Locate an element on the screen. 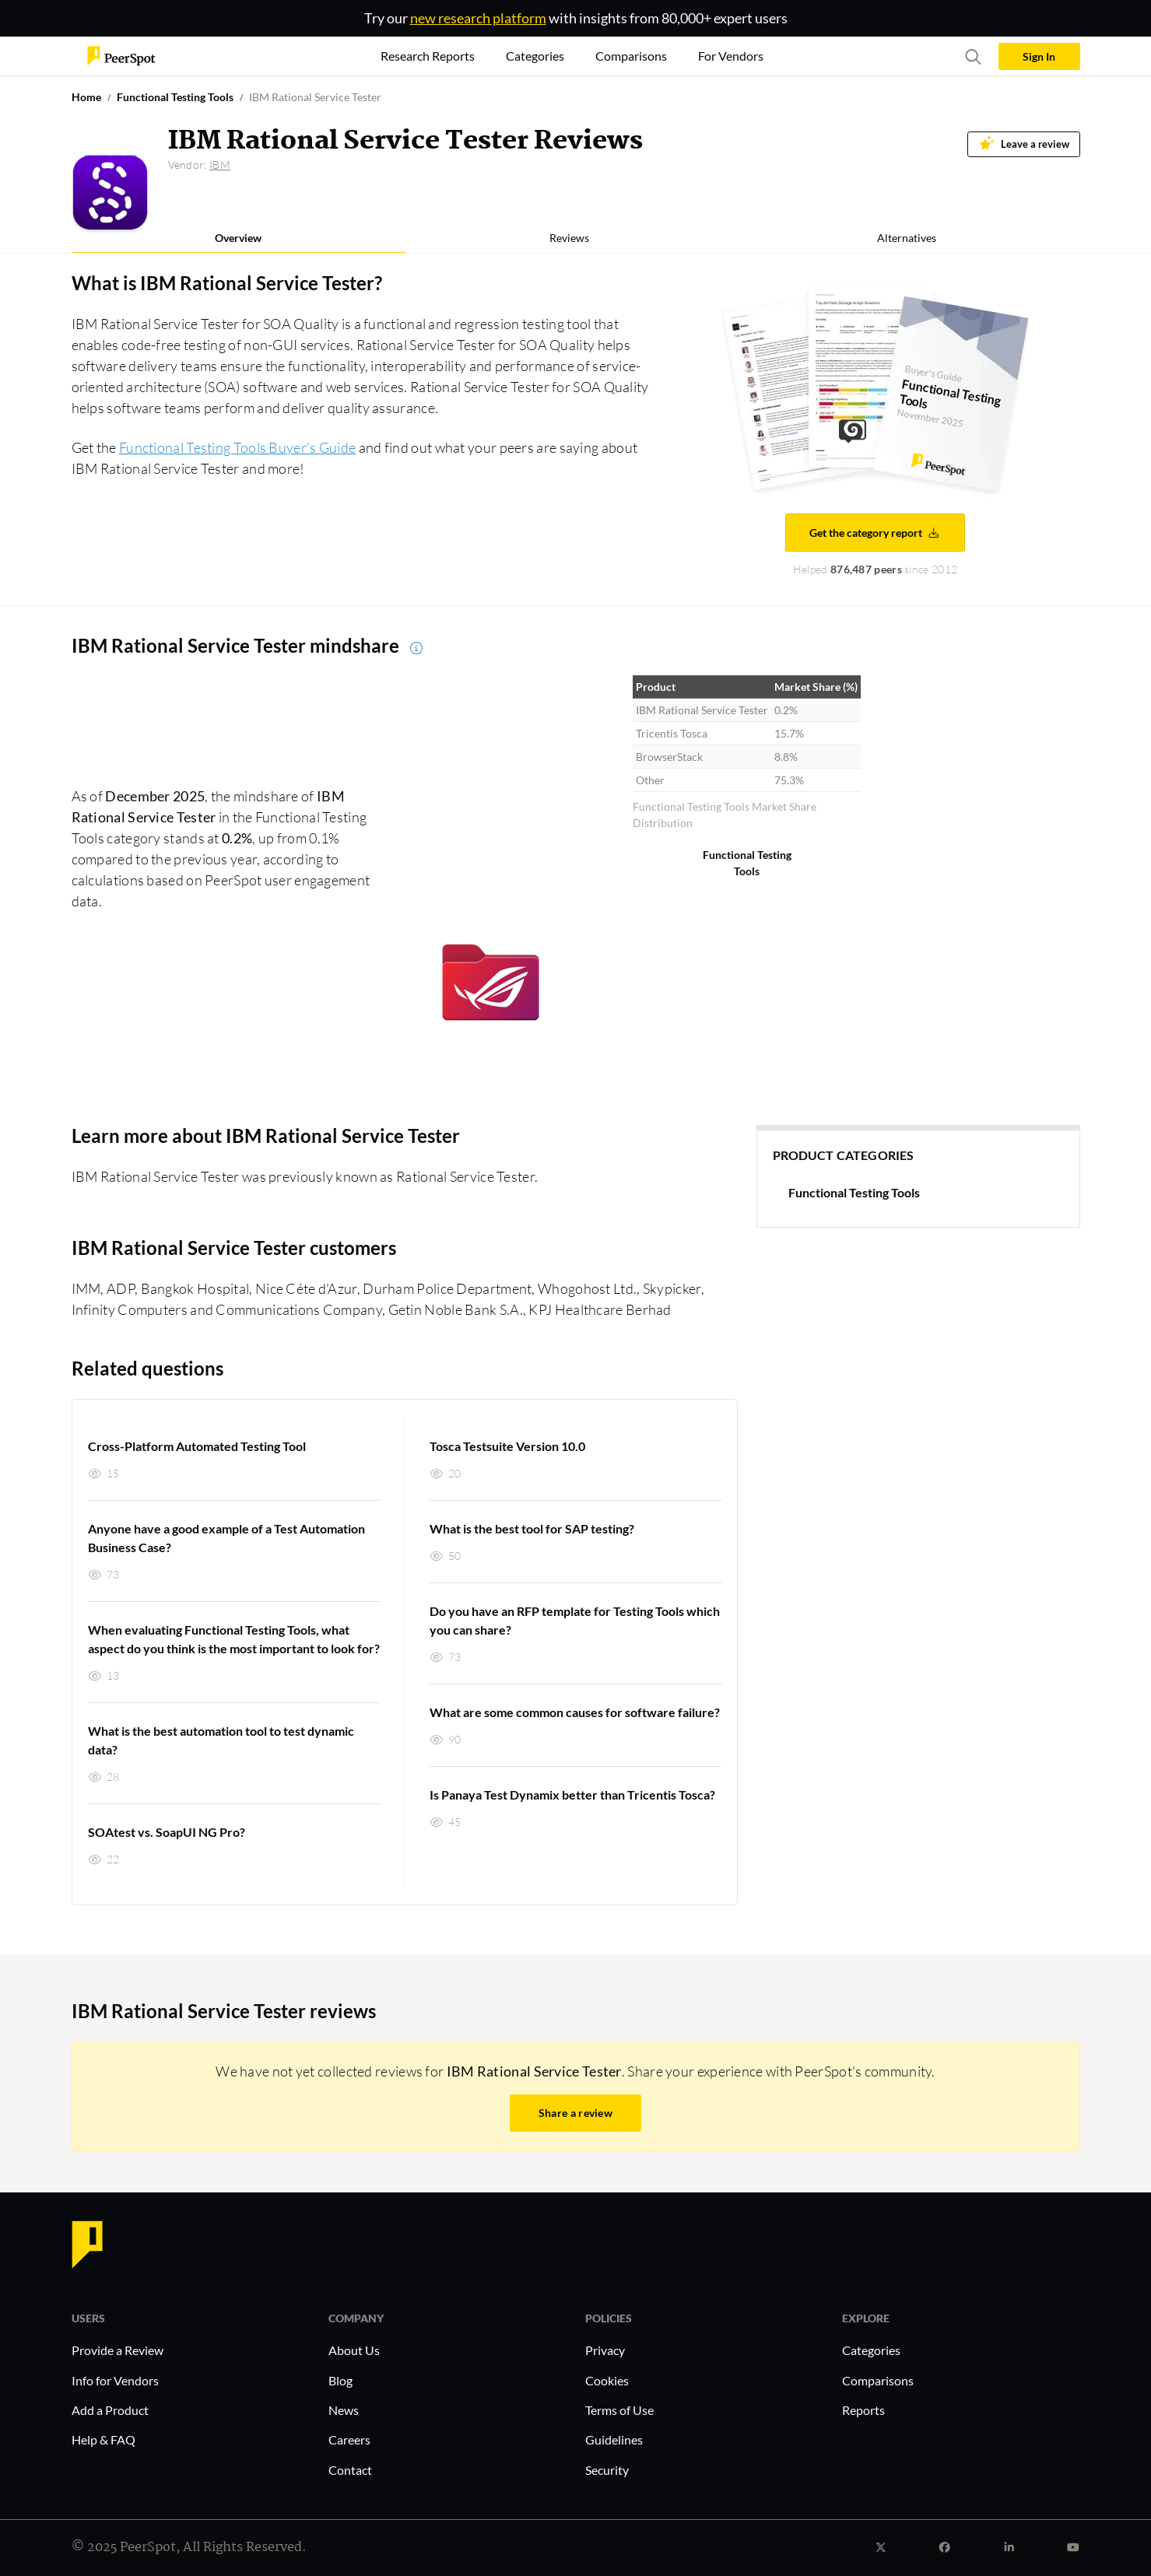 Image resolution: width=1151 pixels, height=2576 pixels. open fractal messaging app is located at coordinates (852, 431).